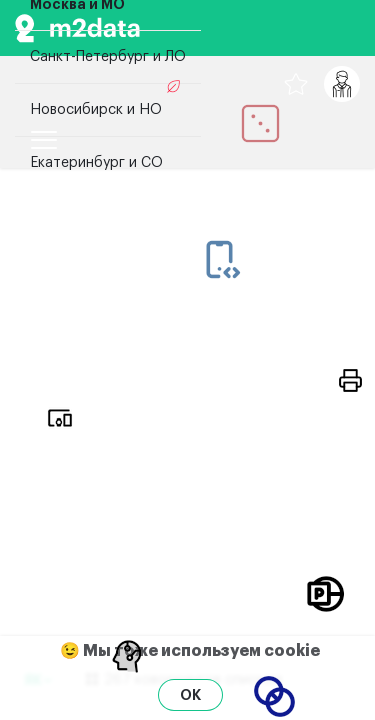 Image resolution: width=375 pixels, height=720 pixels. Describe the element at coordinates (60, 418) in the screenshot. I see `view other connected devices` at that location.